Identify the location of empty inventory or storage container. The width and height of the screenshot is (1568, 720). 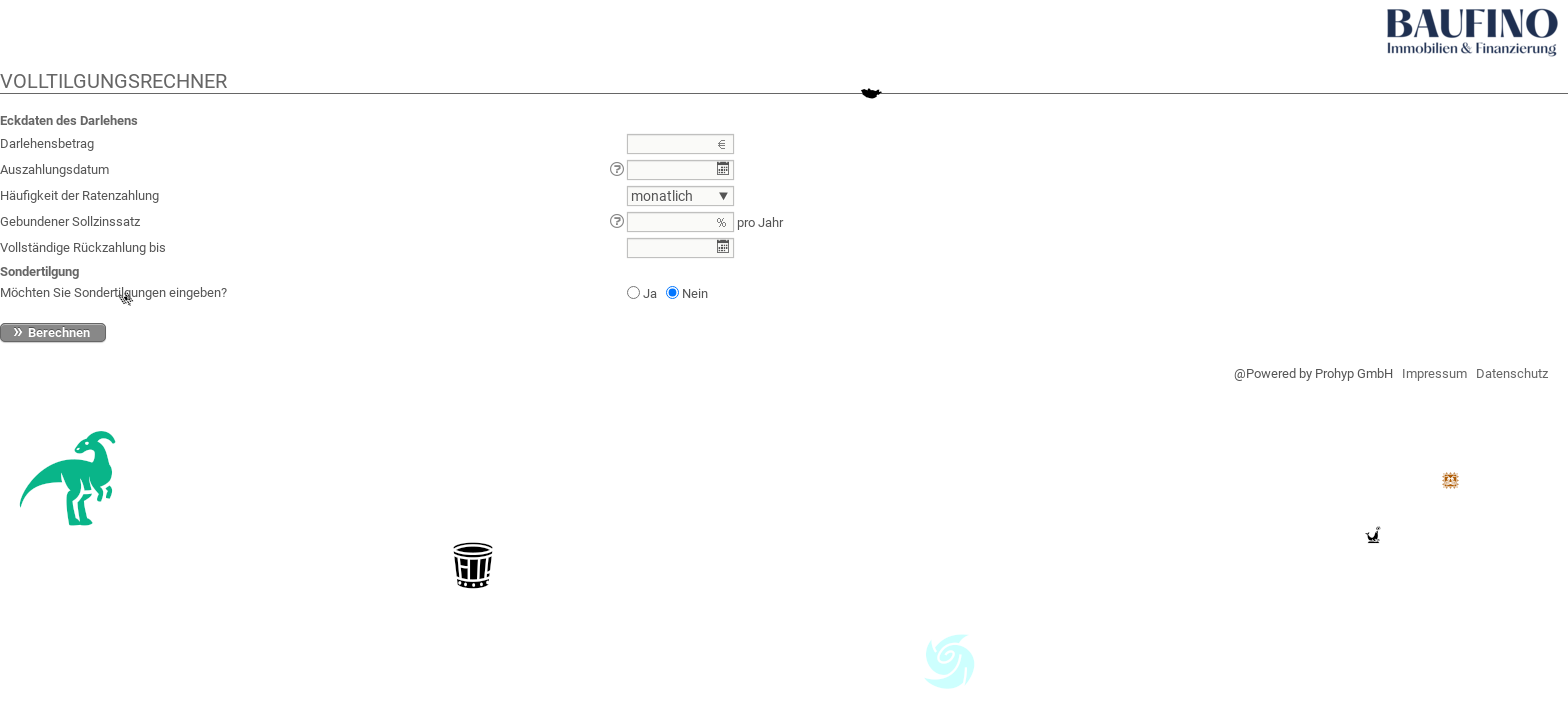
(473, 558).